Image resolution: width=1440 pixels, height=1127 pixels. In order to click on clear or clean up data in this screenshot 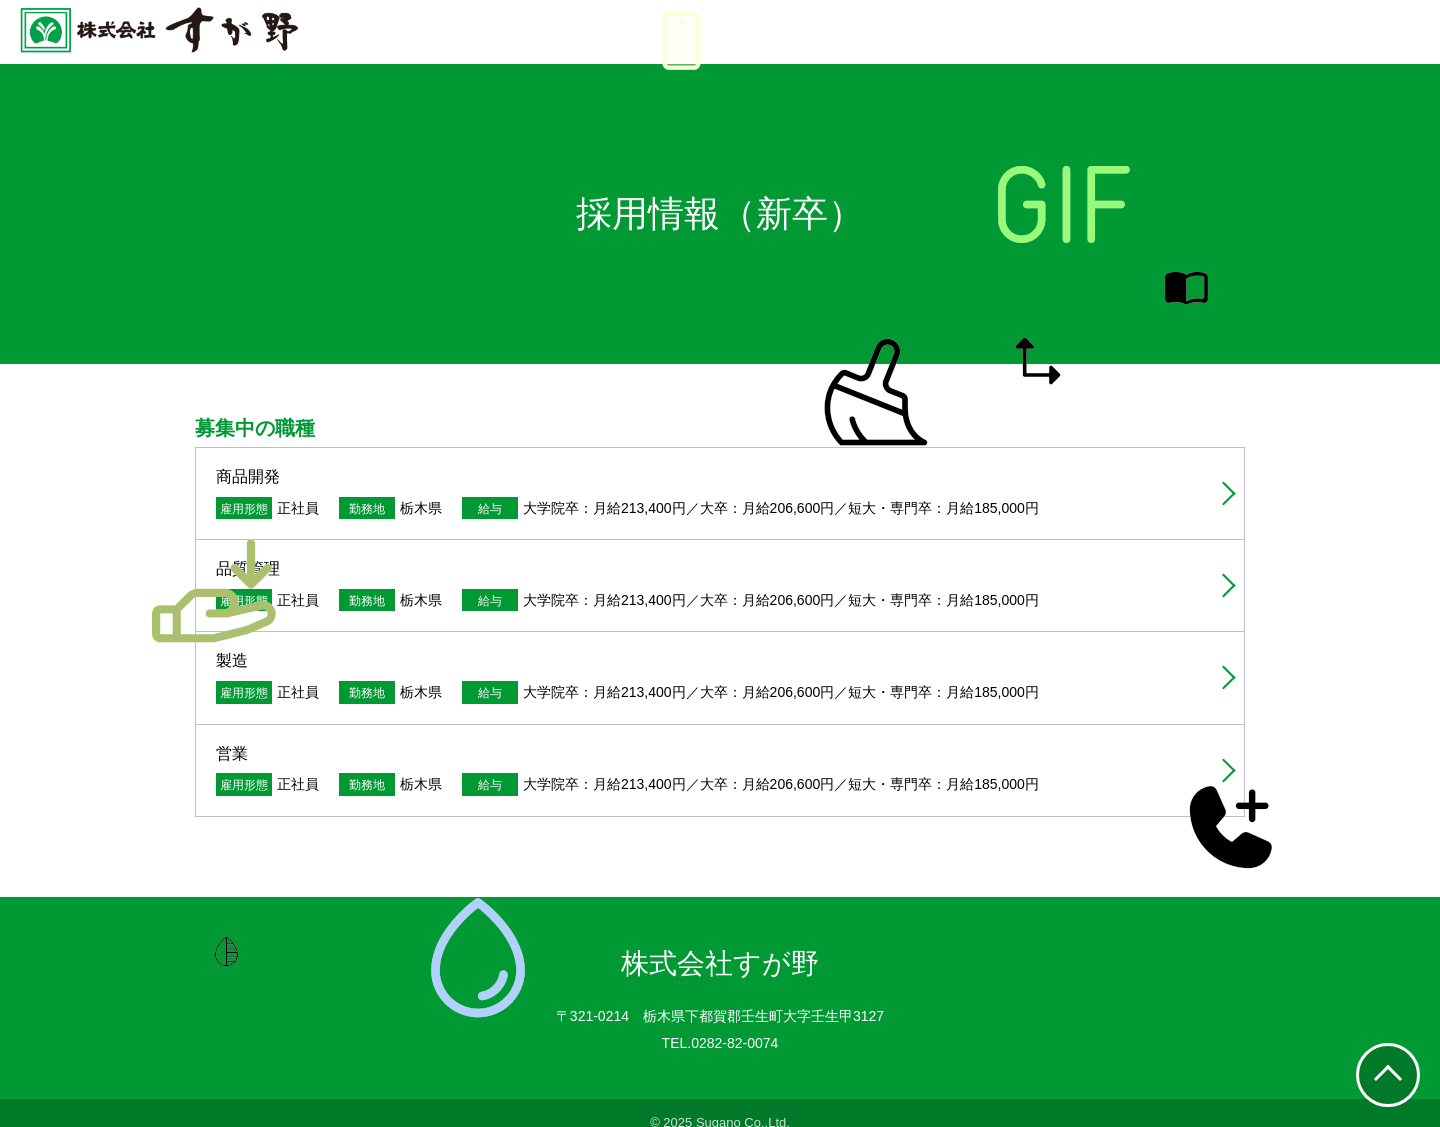, I will do `click(874, 396)`.